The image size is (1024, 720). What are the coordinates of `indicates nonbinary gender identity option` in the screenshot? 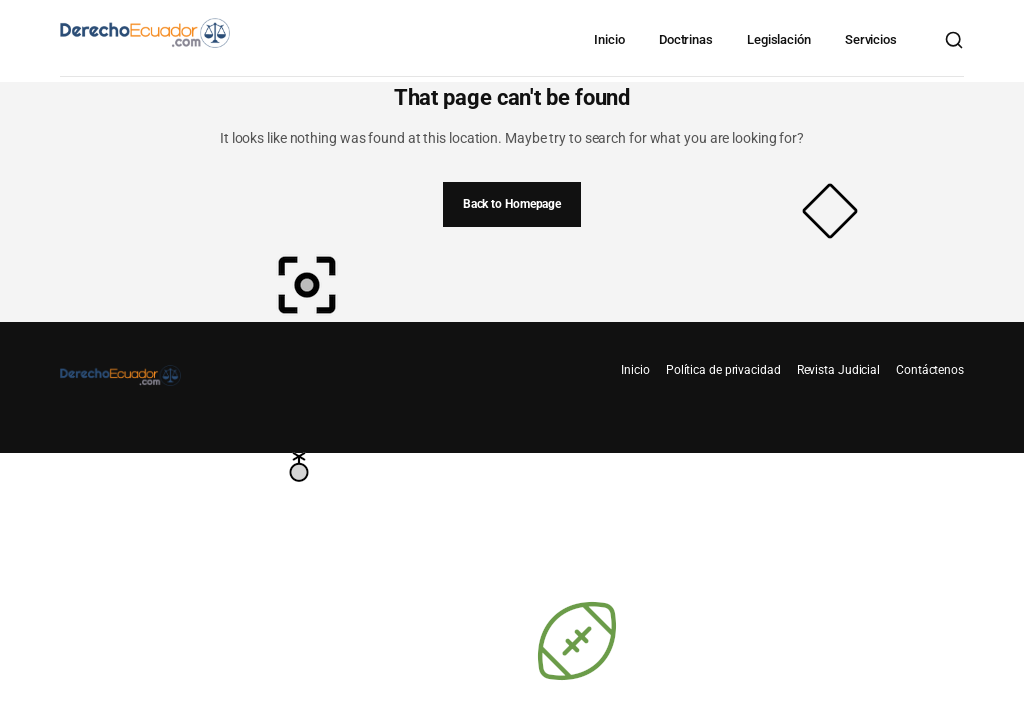 It's located at (299, 467).